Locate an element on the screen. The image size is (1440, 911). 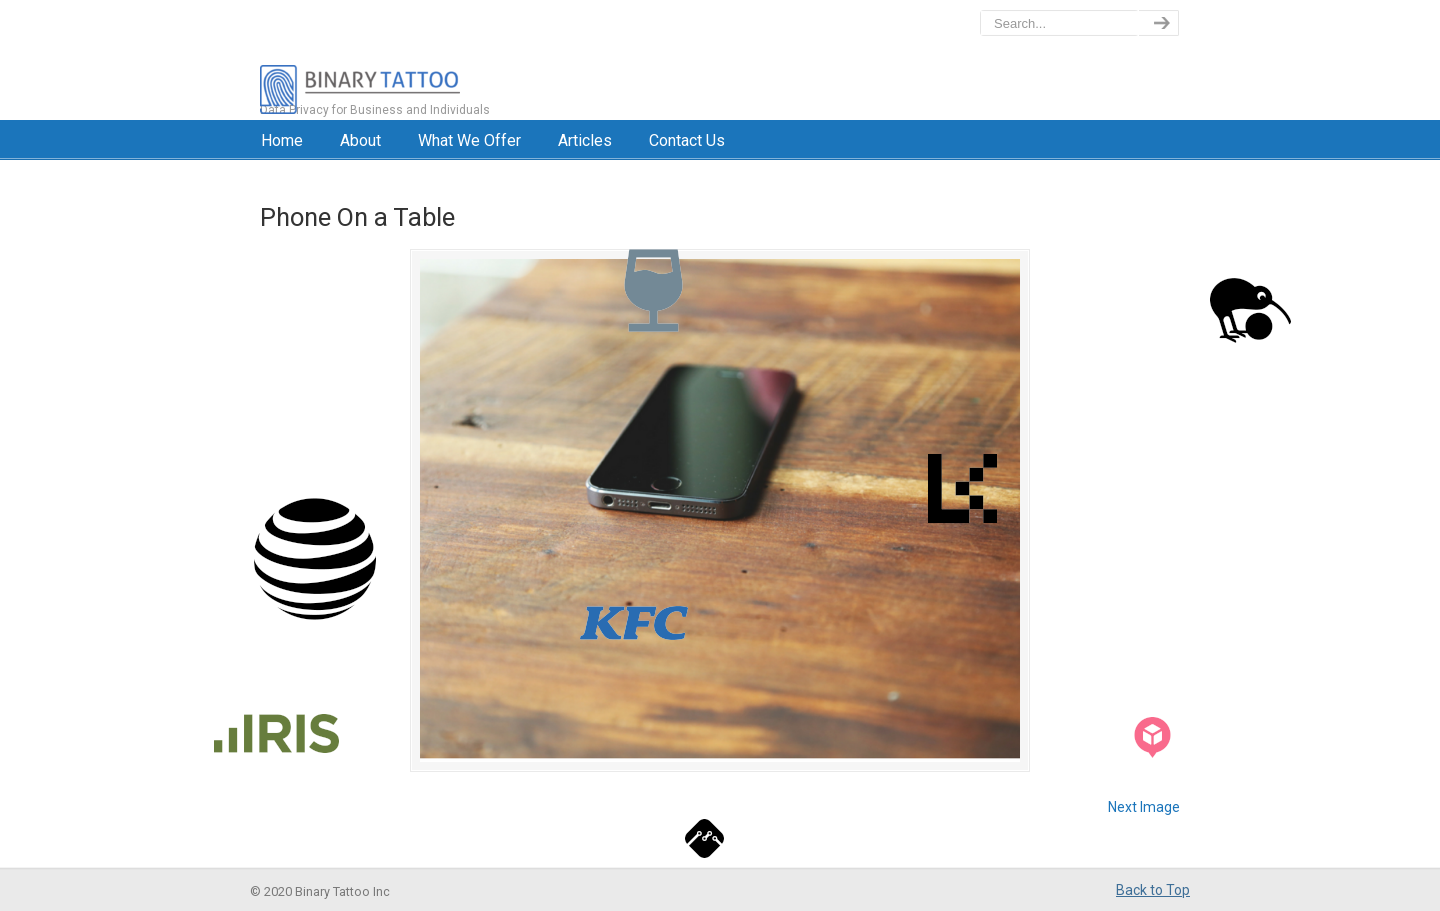
AT&T company logo is located at coordinates (315, 559).